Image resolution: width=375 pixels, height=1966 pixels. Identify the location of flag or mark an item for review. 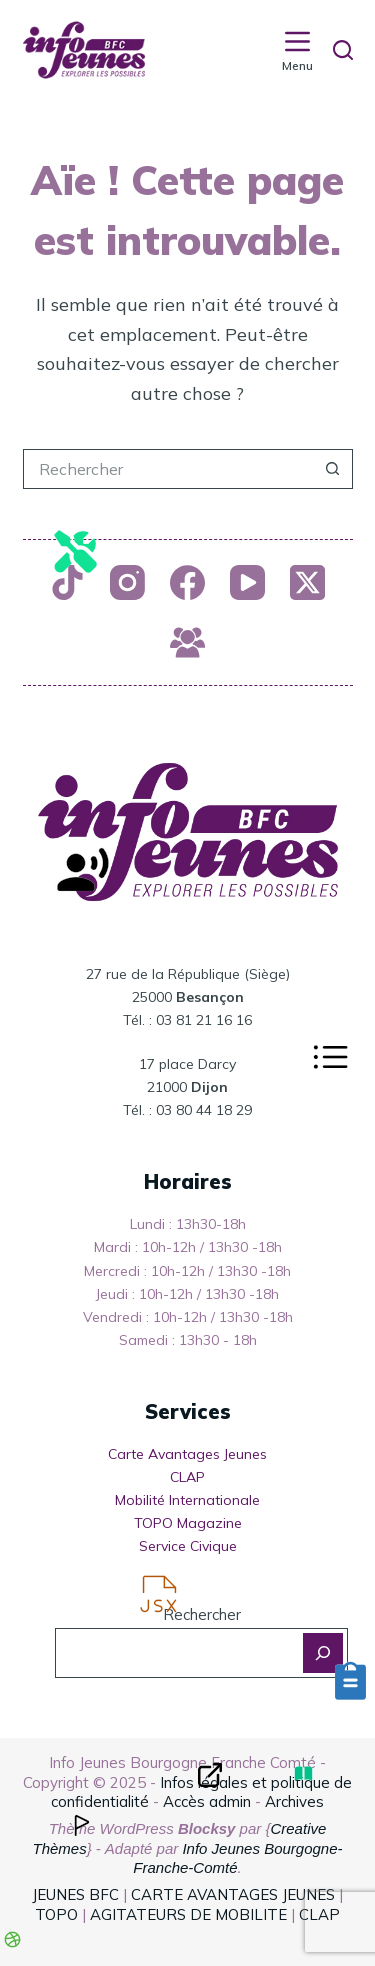
(81, 1825).